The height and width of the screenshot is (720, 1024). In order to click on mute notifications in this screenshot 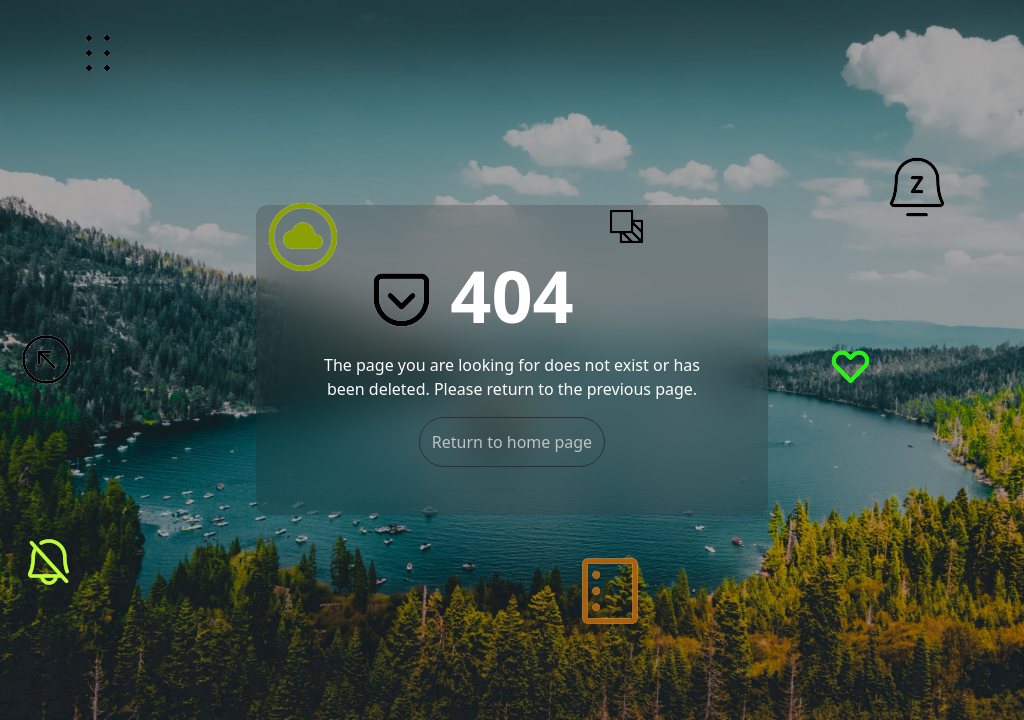, I will do `click(49, 562)`.